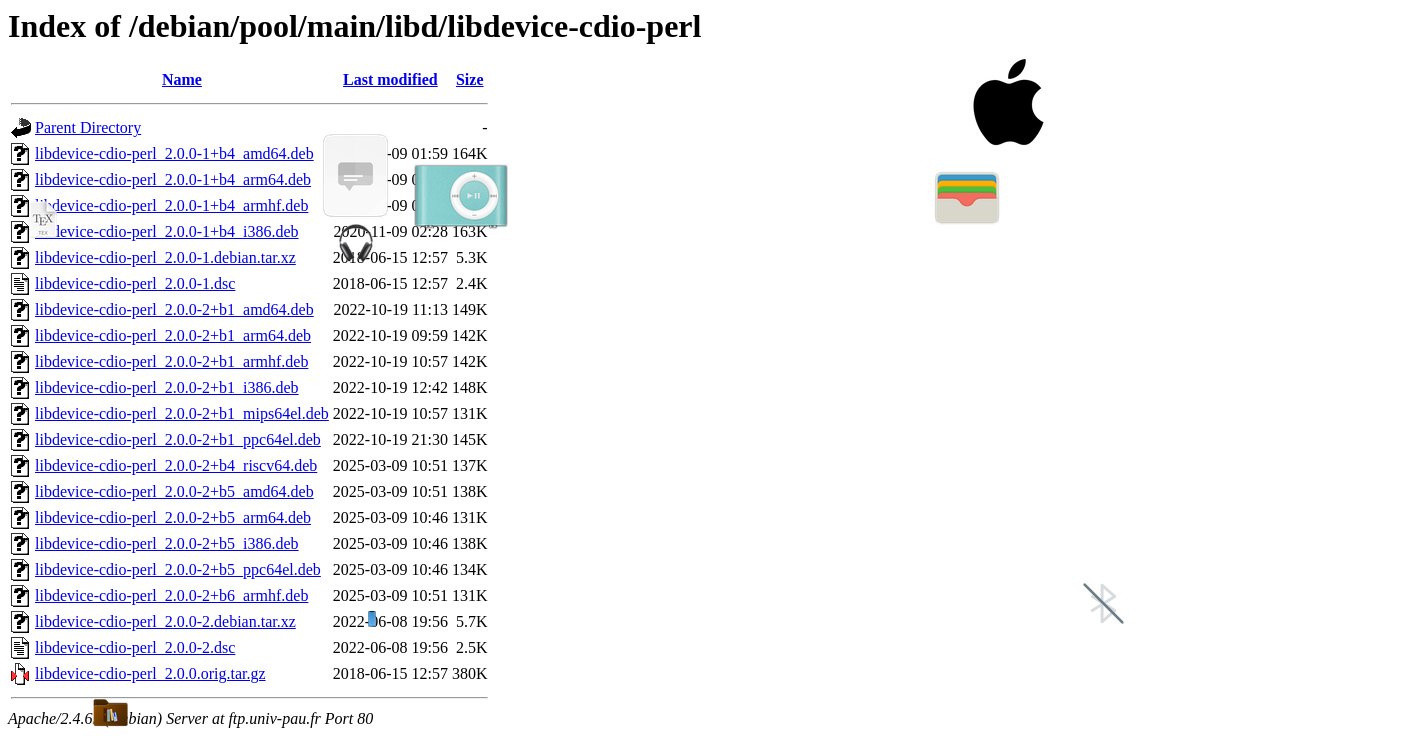 The width and height of the screenshot is (1419, 736). What do you see at coordinates (356, 243) in the screenshot?
I see `connect bluetooth headphones` at bounding box center [356, 243].